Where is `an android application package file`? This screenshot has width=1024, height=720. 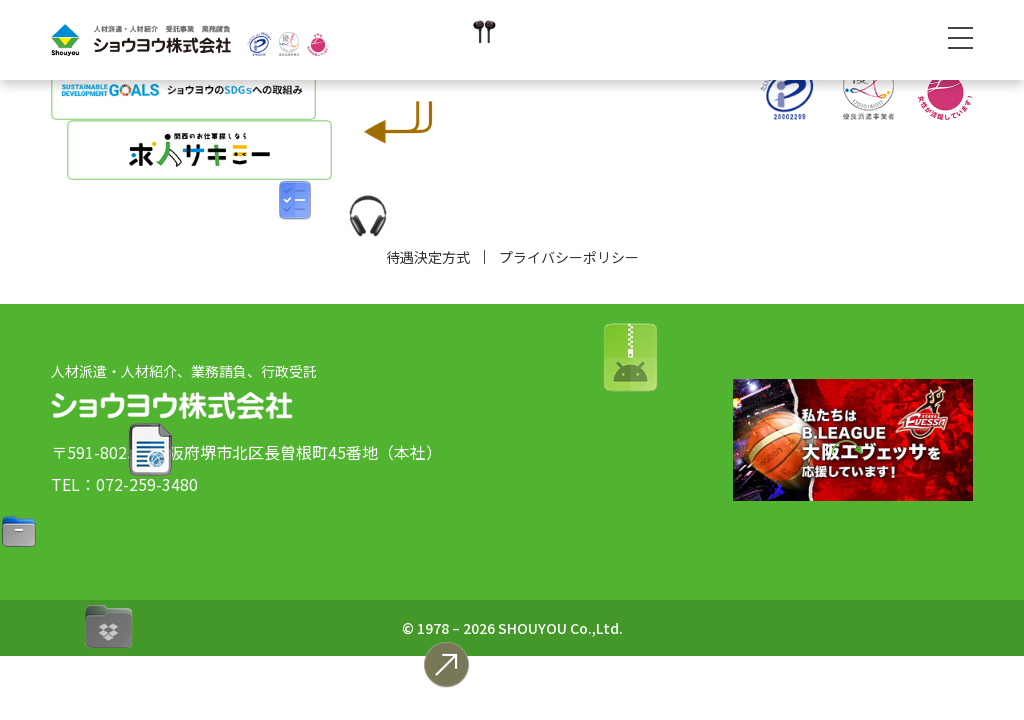 an android application package file is located at coordinates (630, 357).